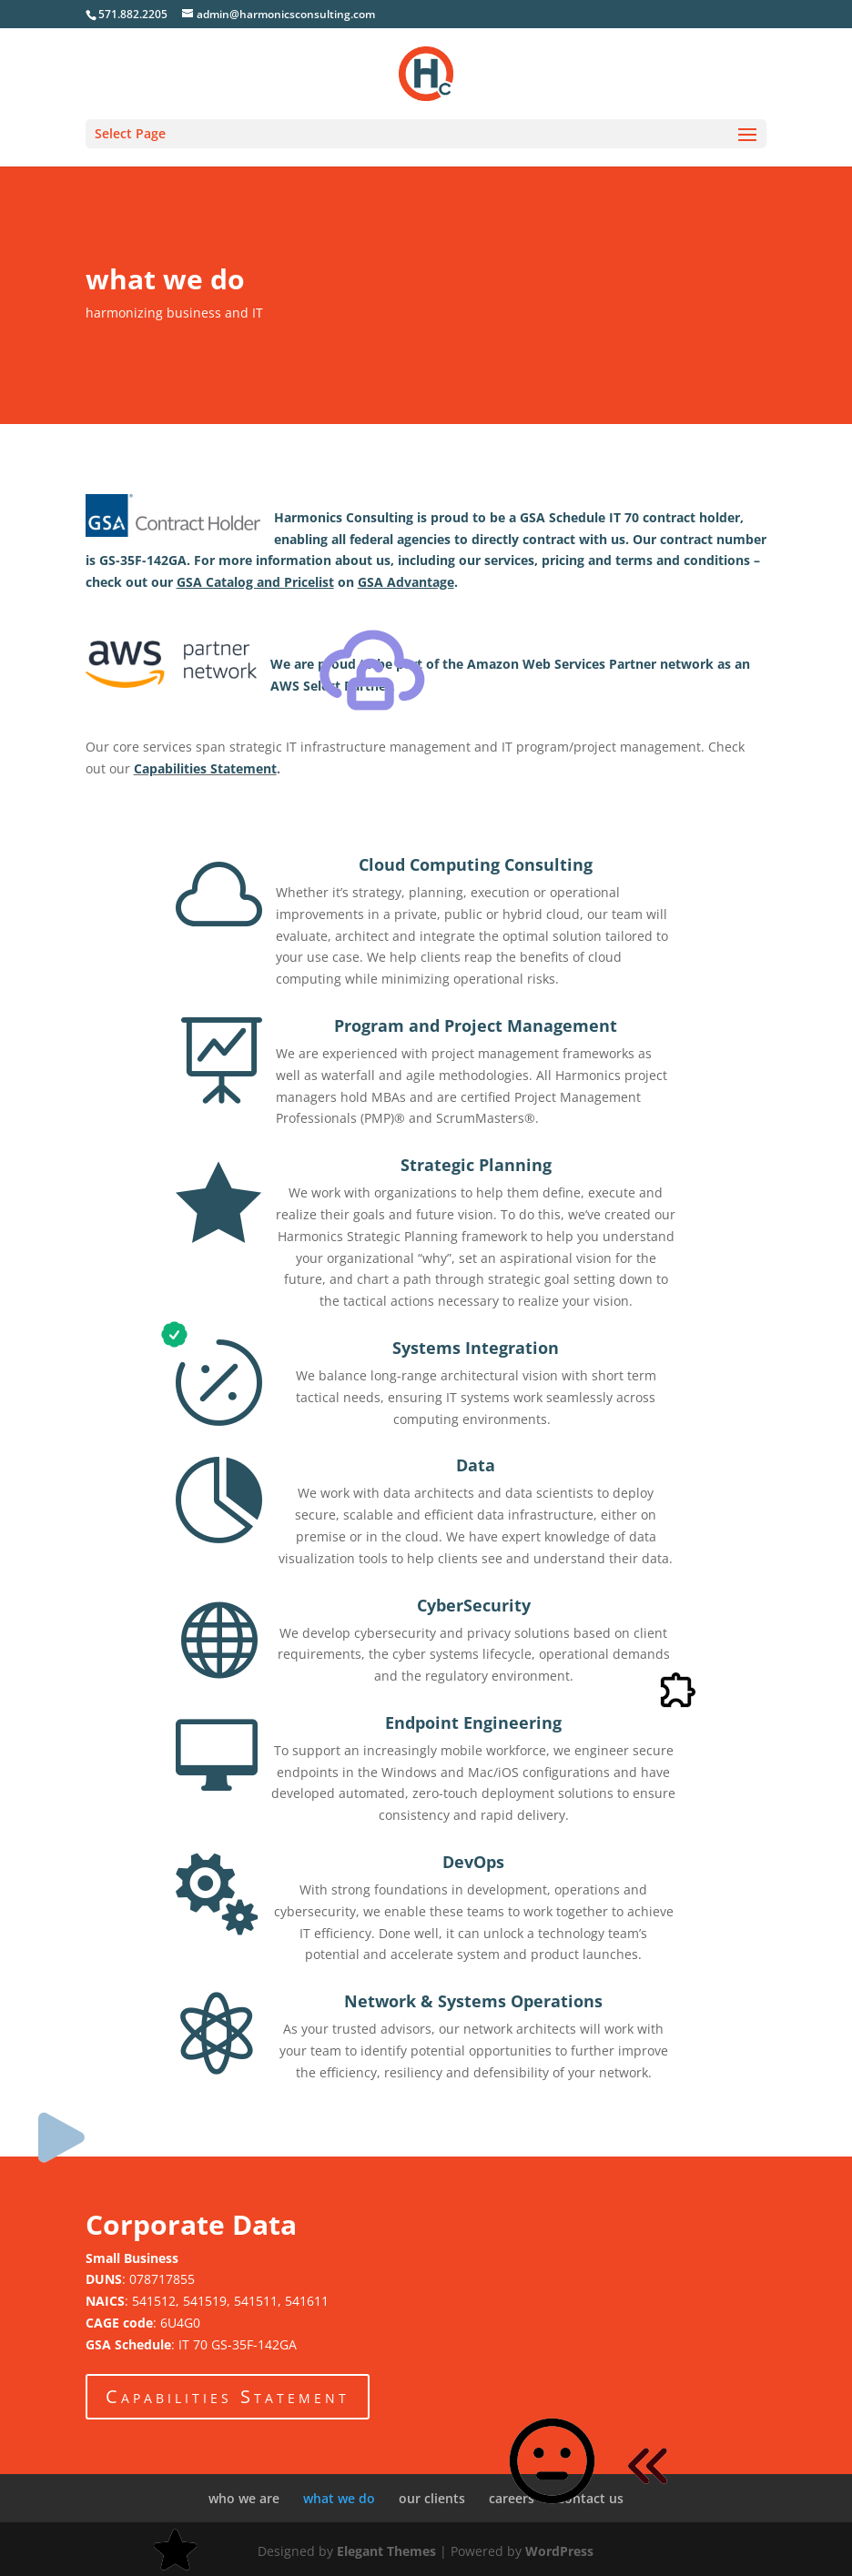 The height and width of the screenshot is (2576, 852). I want to click on access browser extensions or add-ons, so click(678, 1689).